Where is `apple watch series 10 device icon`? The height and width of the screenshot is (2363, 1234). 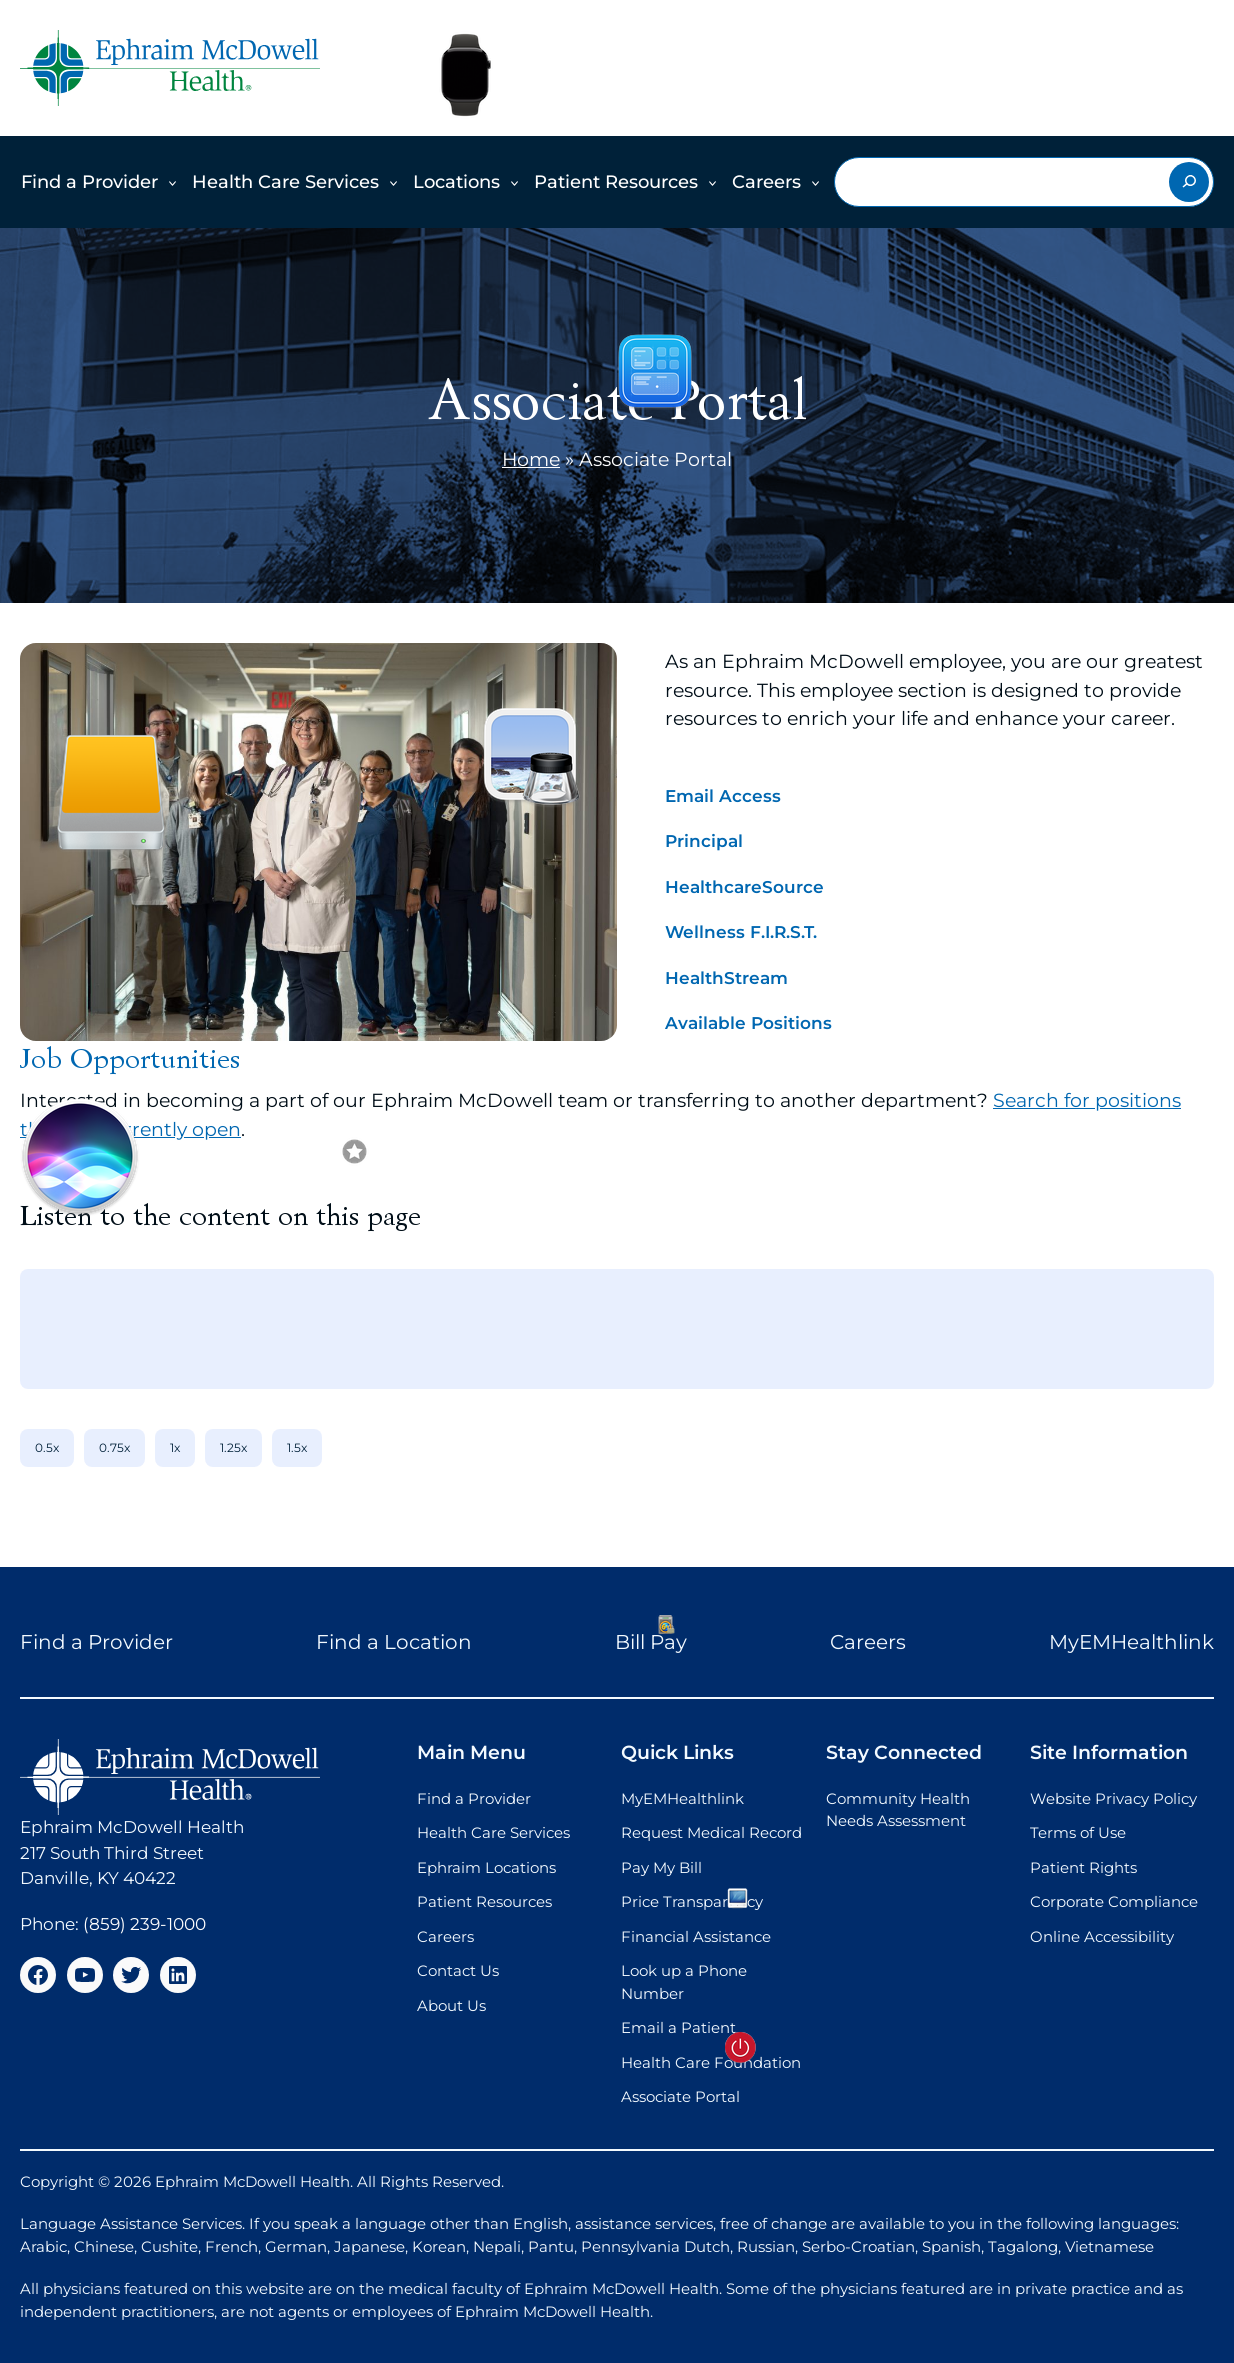
apple watch series 10 device icon is located at coordinates (465, 75).